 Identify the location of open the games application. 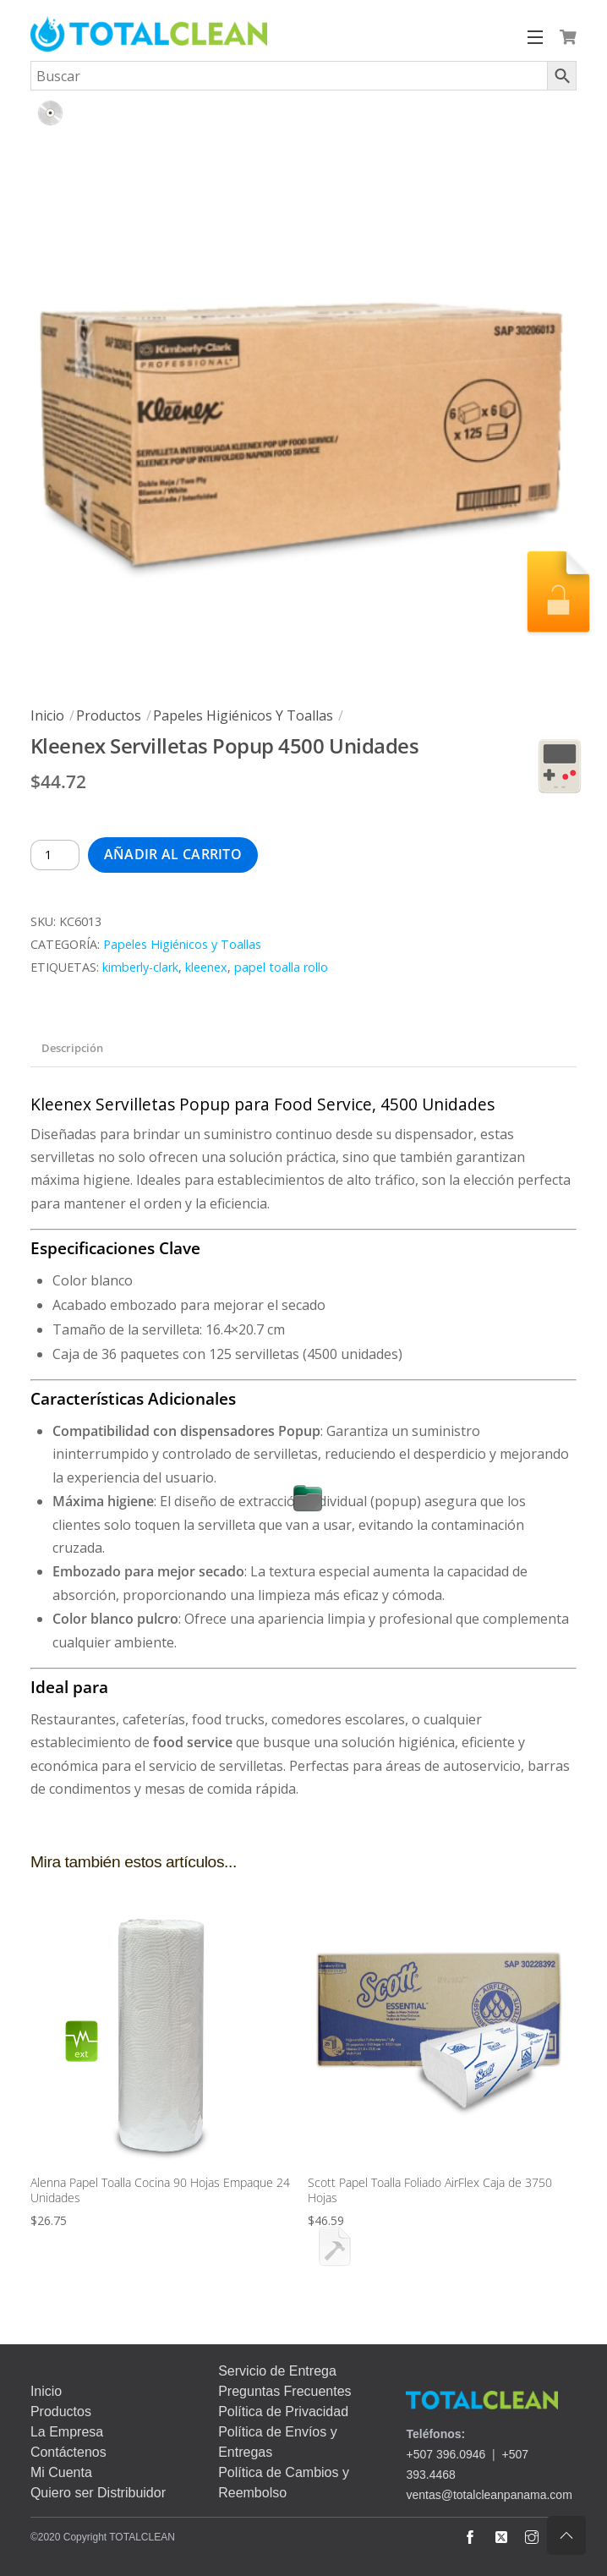
(560, 766).